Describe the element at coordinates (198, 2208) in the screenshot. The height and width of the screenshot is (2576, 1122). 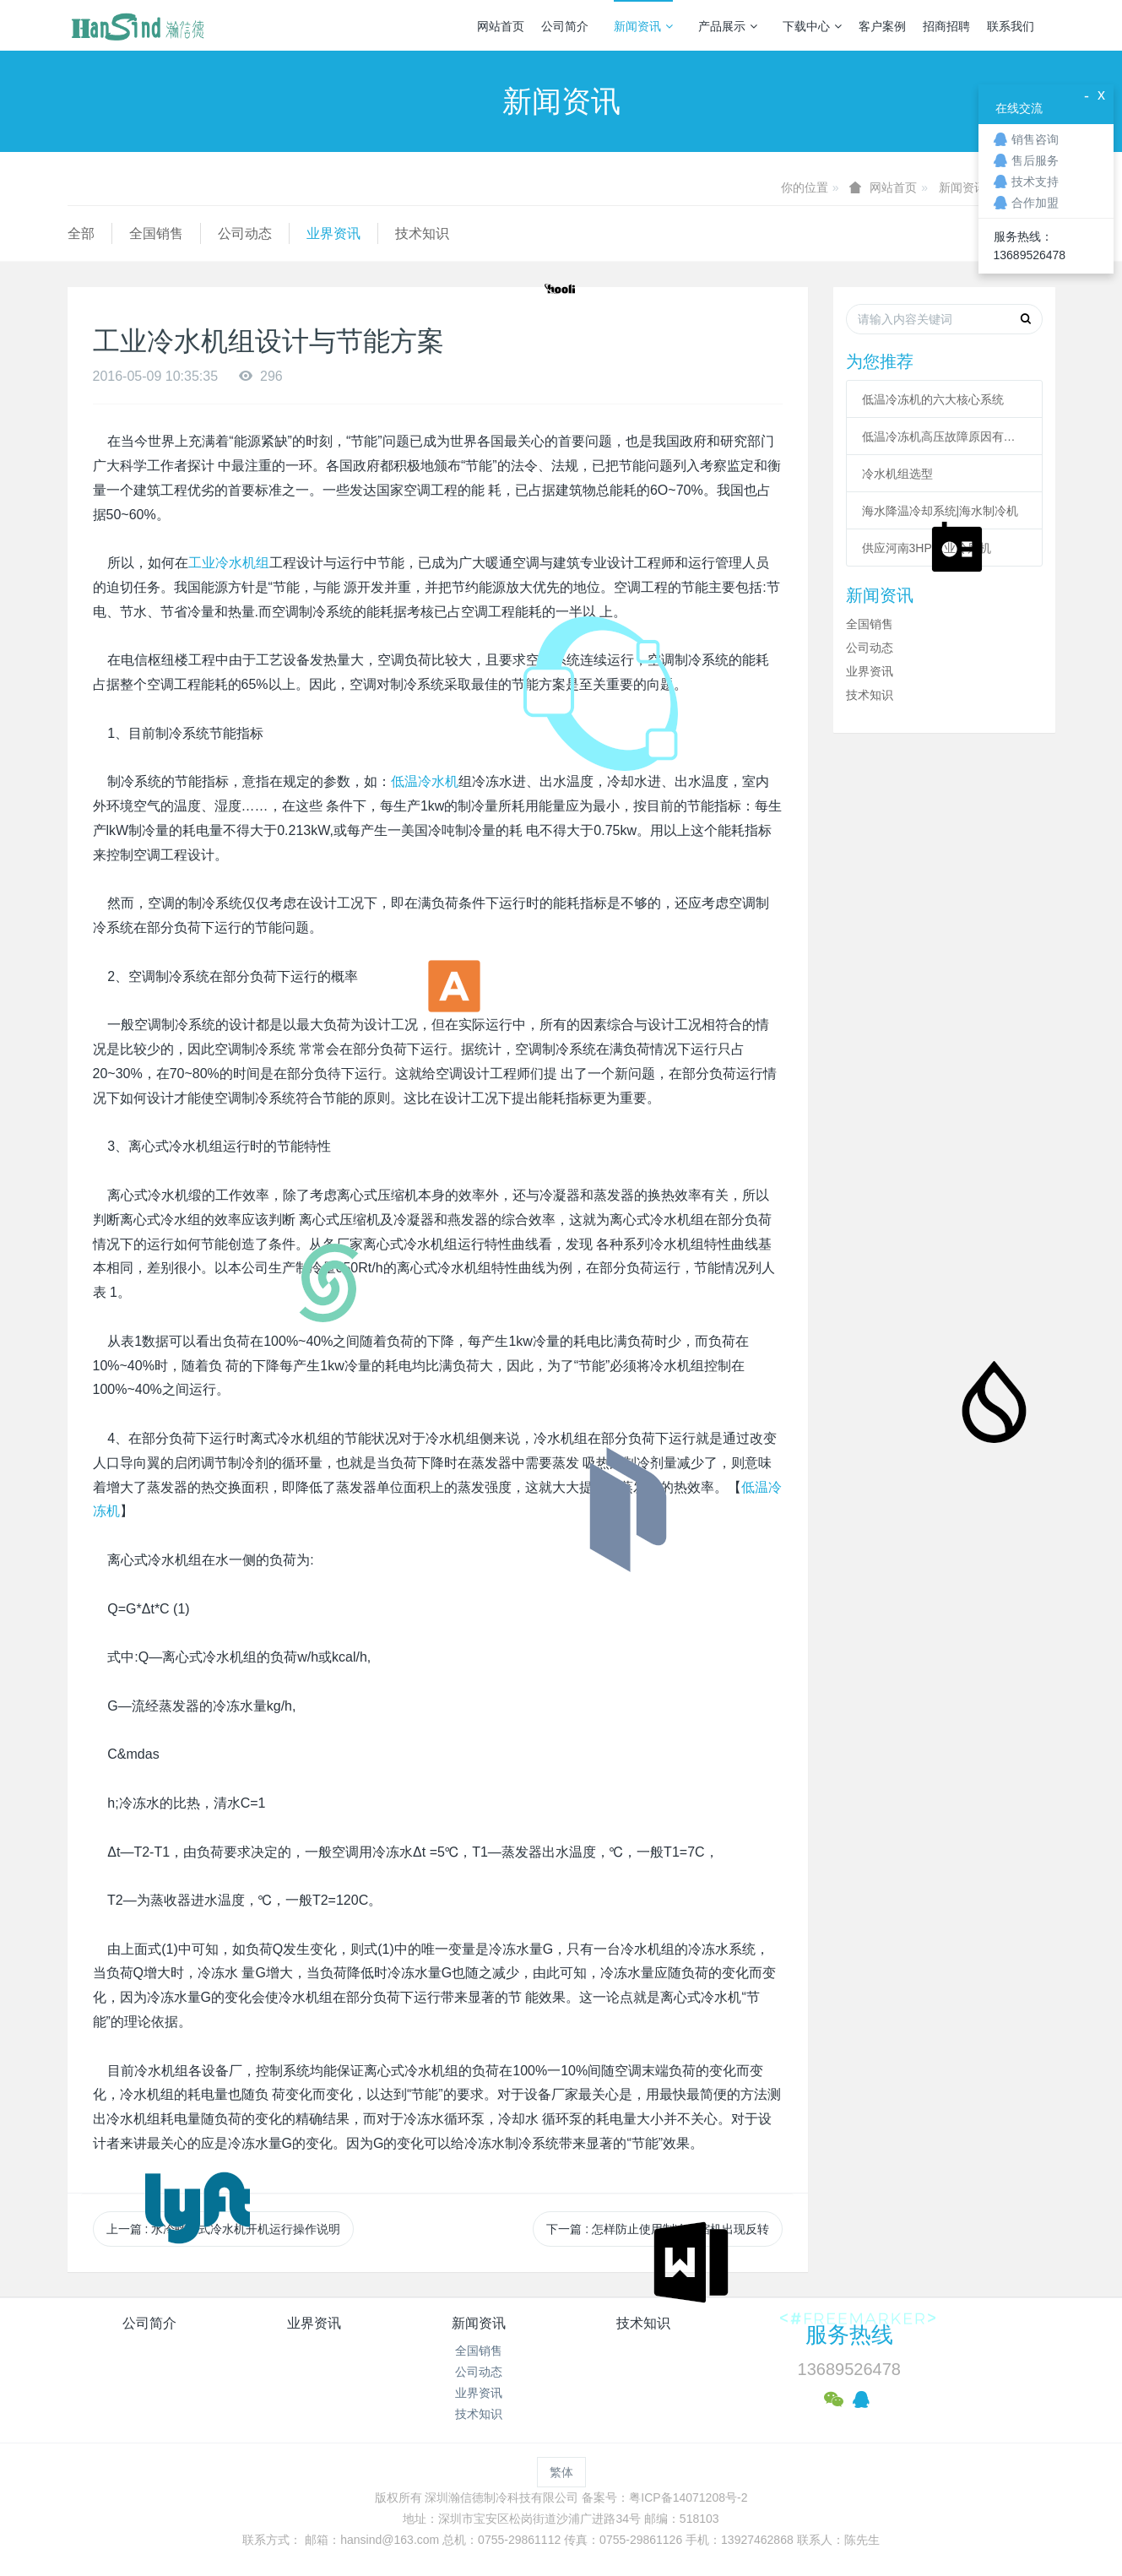
I see `open the lyft app` at that location.